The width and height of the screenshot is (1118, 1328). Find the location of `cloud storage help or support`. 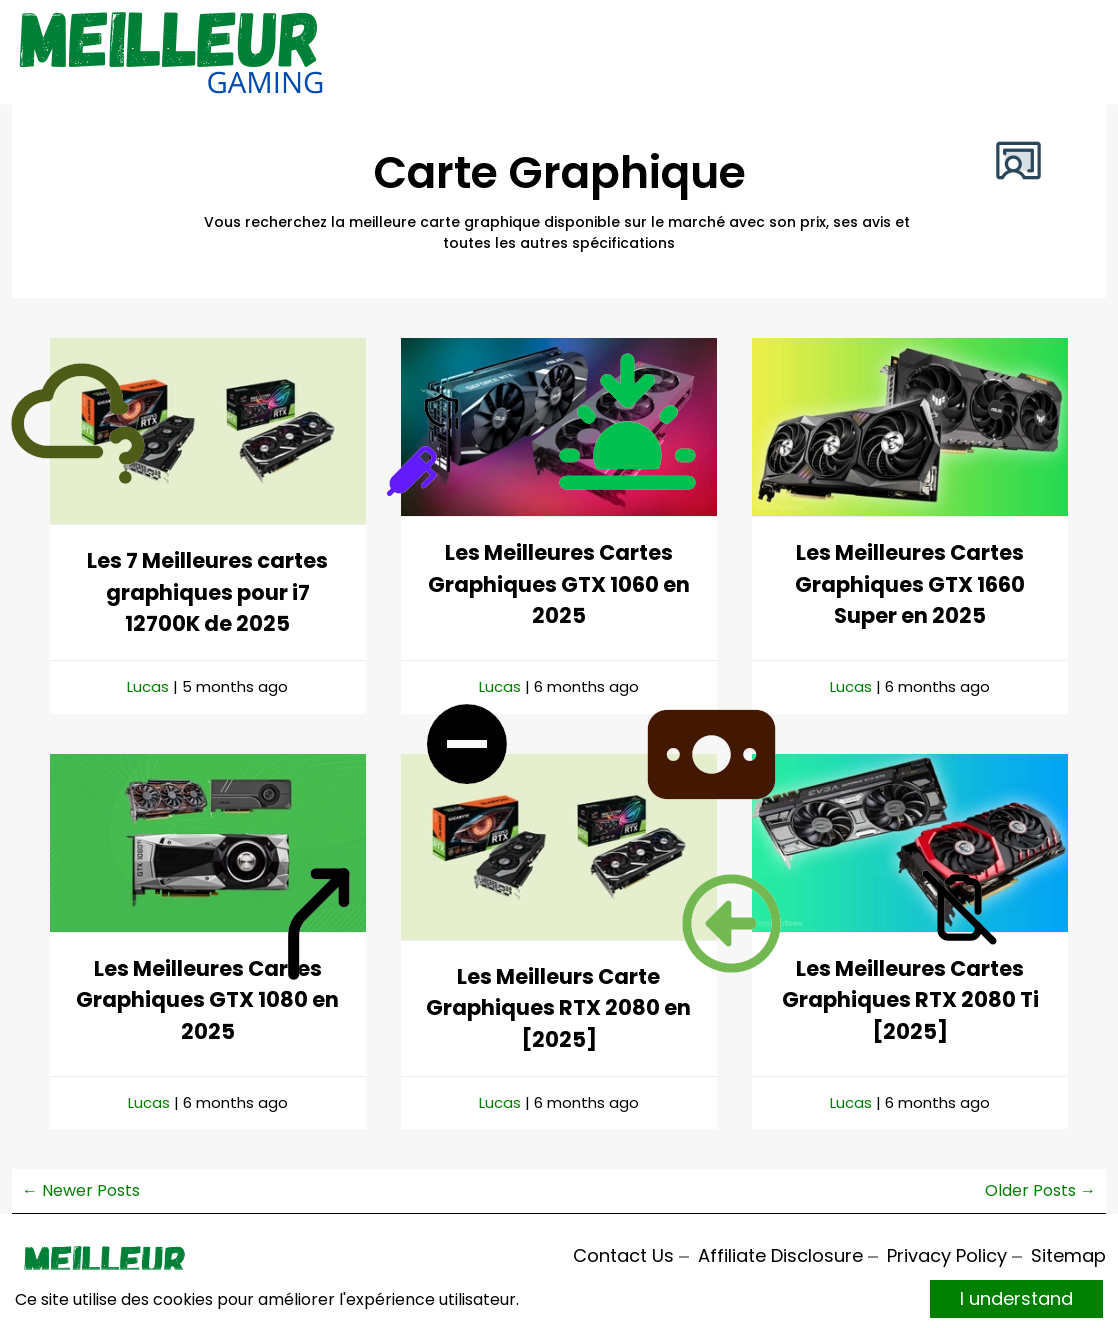

cloud storage help or support is located at coordinates (81, 414).